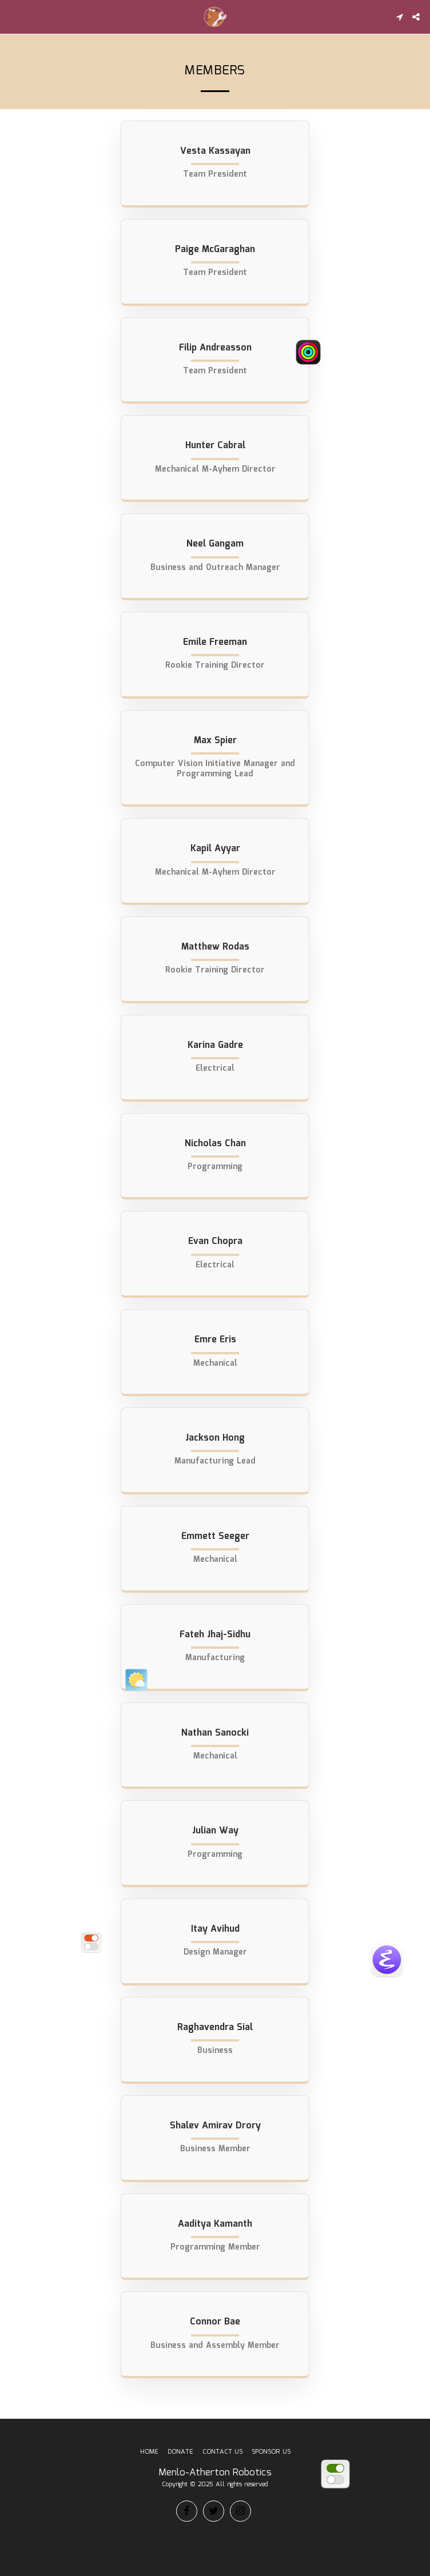 The image size is (430, 2576). I want to click on open gnome tweaks application, so click(335, 2474).